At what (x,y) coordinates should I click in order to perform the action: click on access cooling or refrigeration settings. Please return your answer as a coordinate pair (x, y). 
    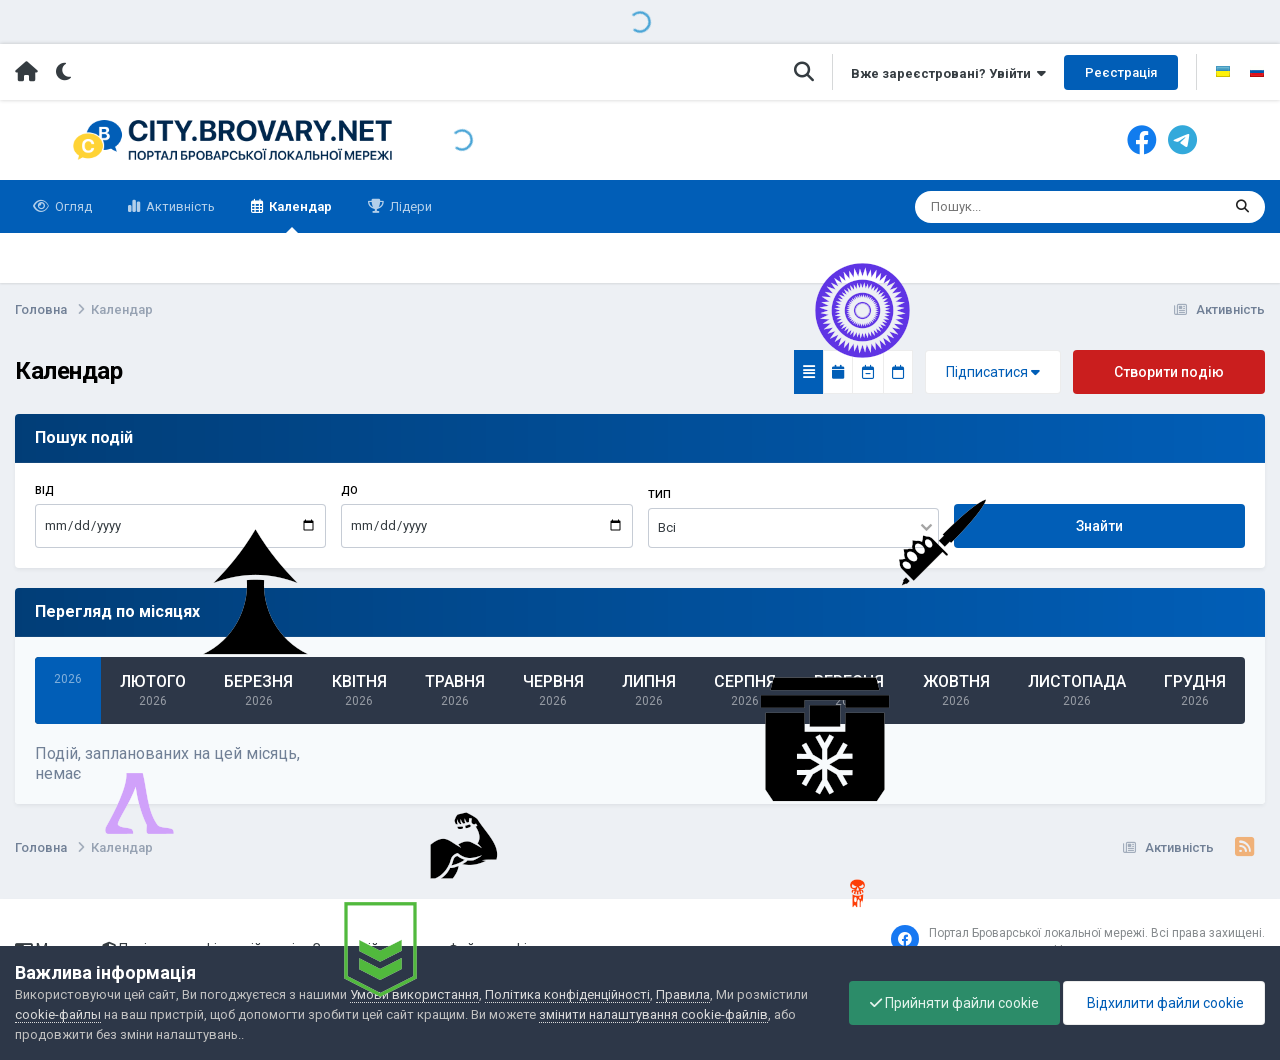
    Looking at the image, I should click on (825, 737).